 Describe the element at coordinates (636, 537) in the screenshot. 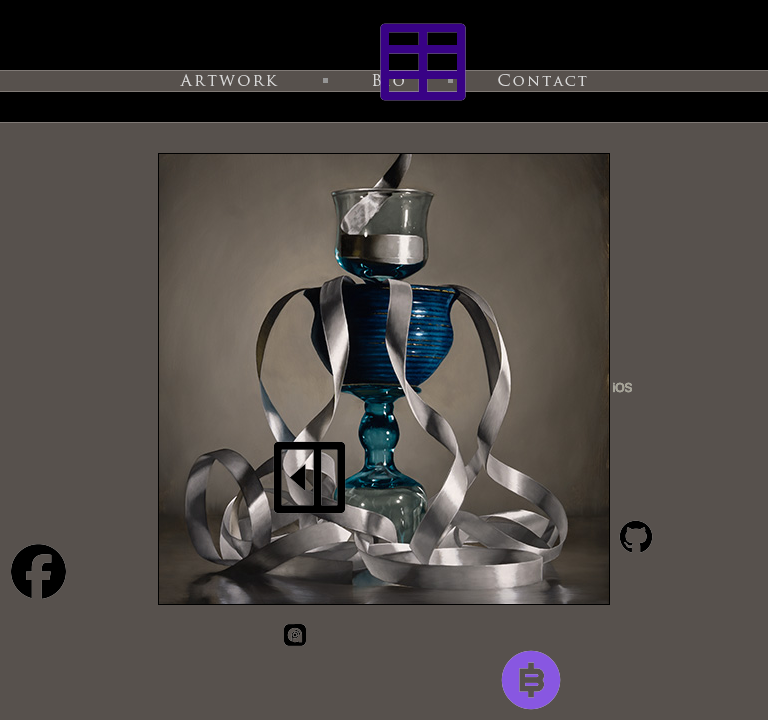

I see `link to GitHub repository` at that location.